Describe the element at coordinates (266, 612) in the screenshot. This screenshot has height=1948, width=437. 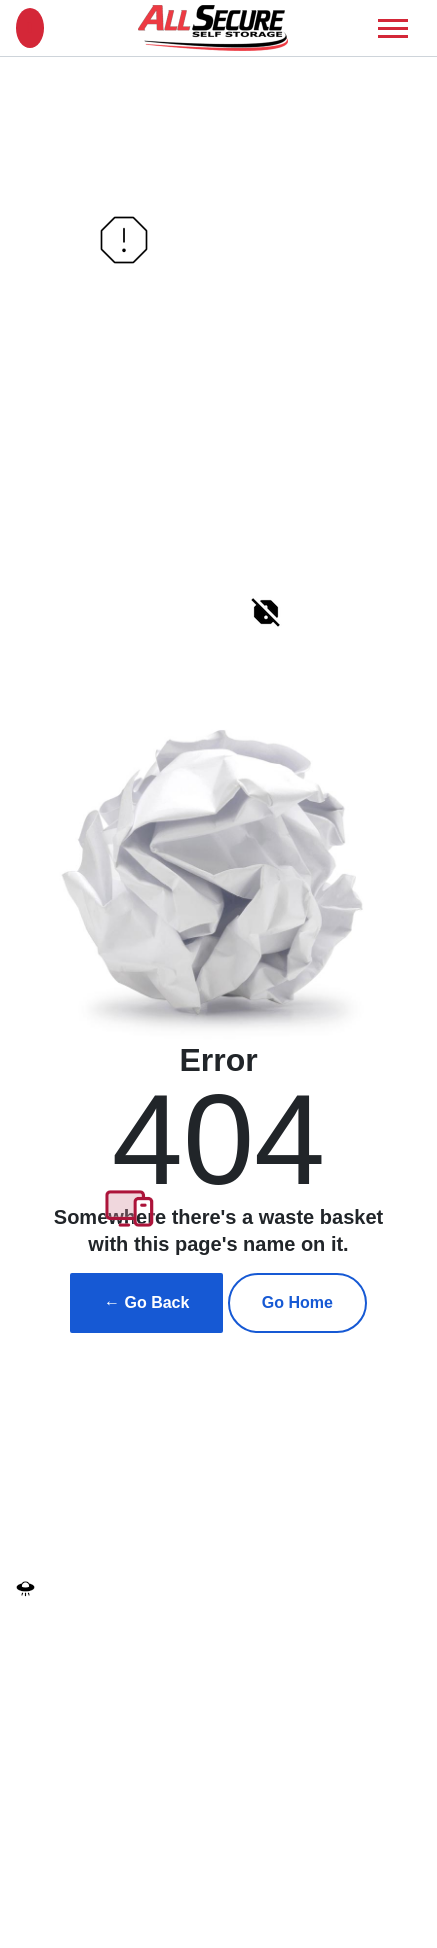
I see `disable or turn off reporting` at that location.